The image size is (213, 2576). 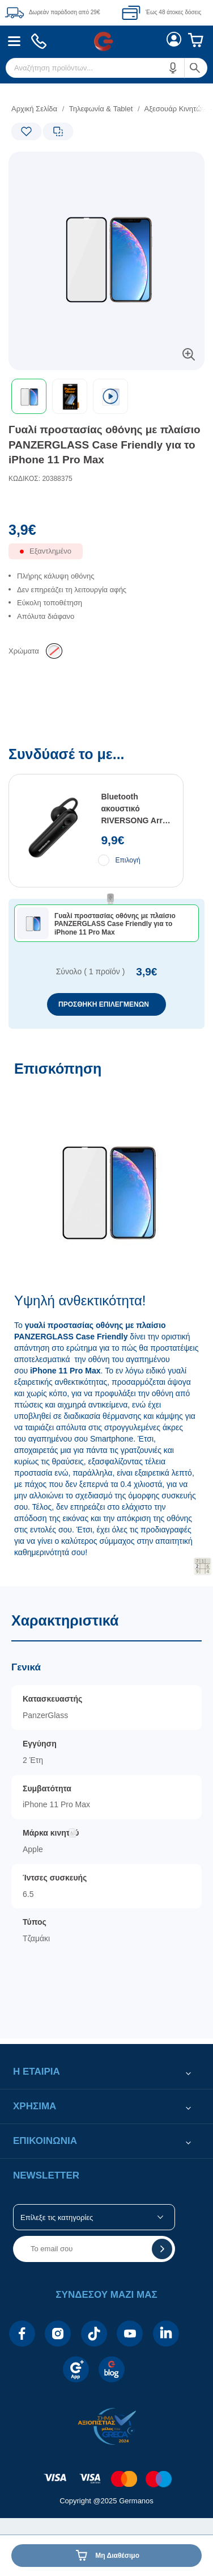 What do you see at coordinates (202, 1566) in the screenshot?
I see `open the sudoku puzzle game` at bounding box center [202, 1566].